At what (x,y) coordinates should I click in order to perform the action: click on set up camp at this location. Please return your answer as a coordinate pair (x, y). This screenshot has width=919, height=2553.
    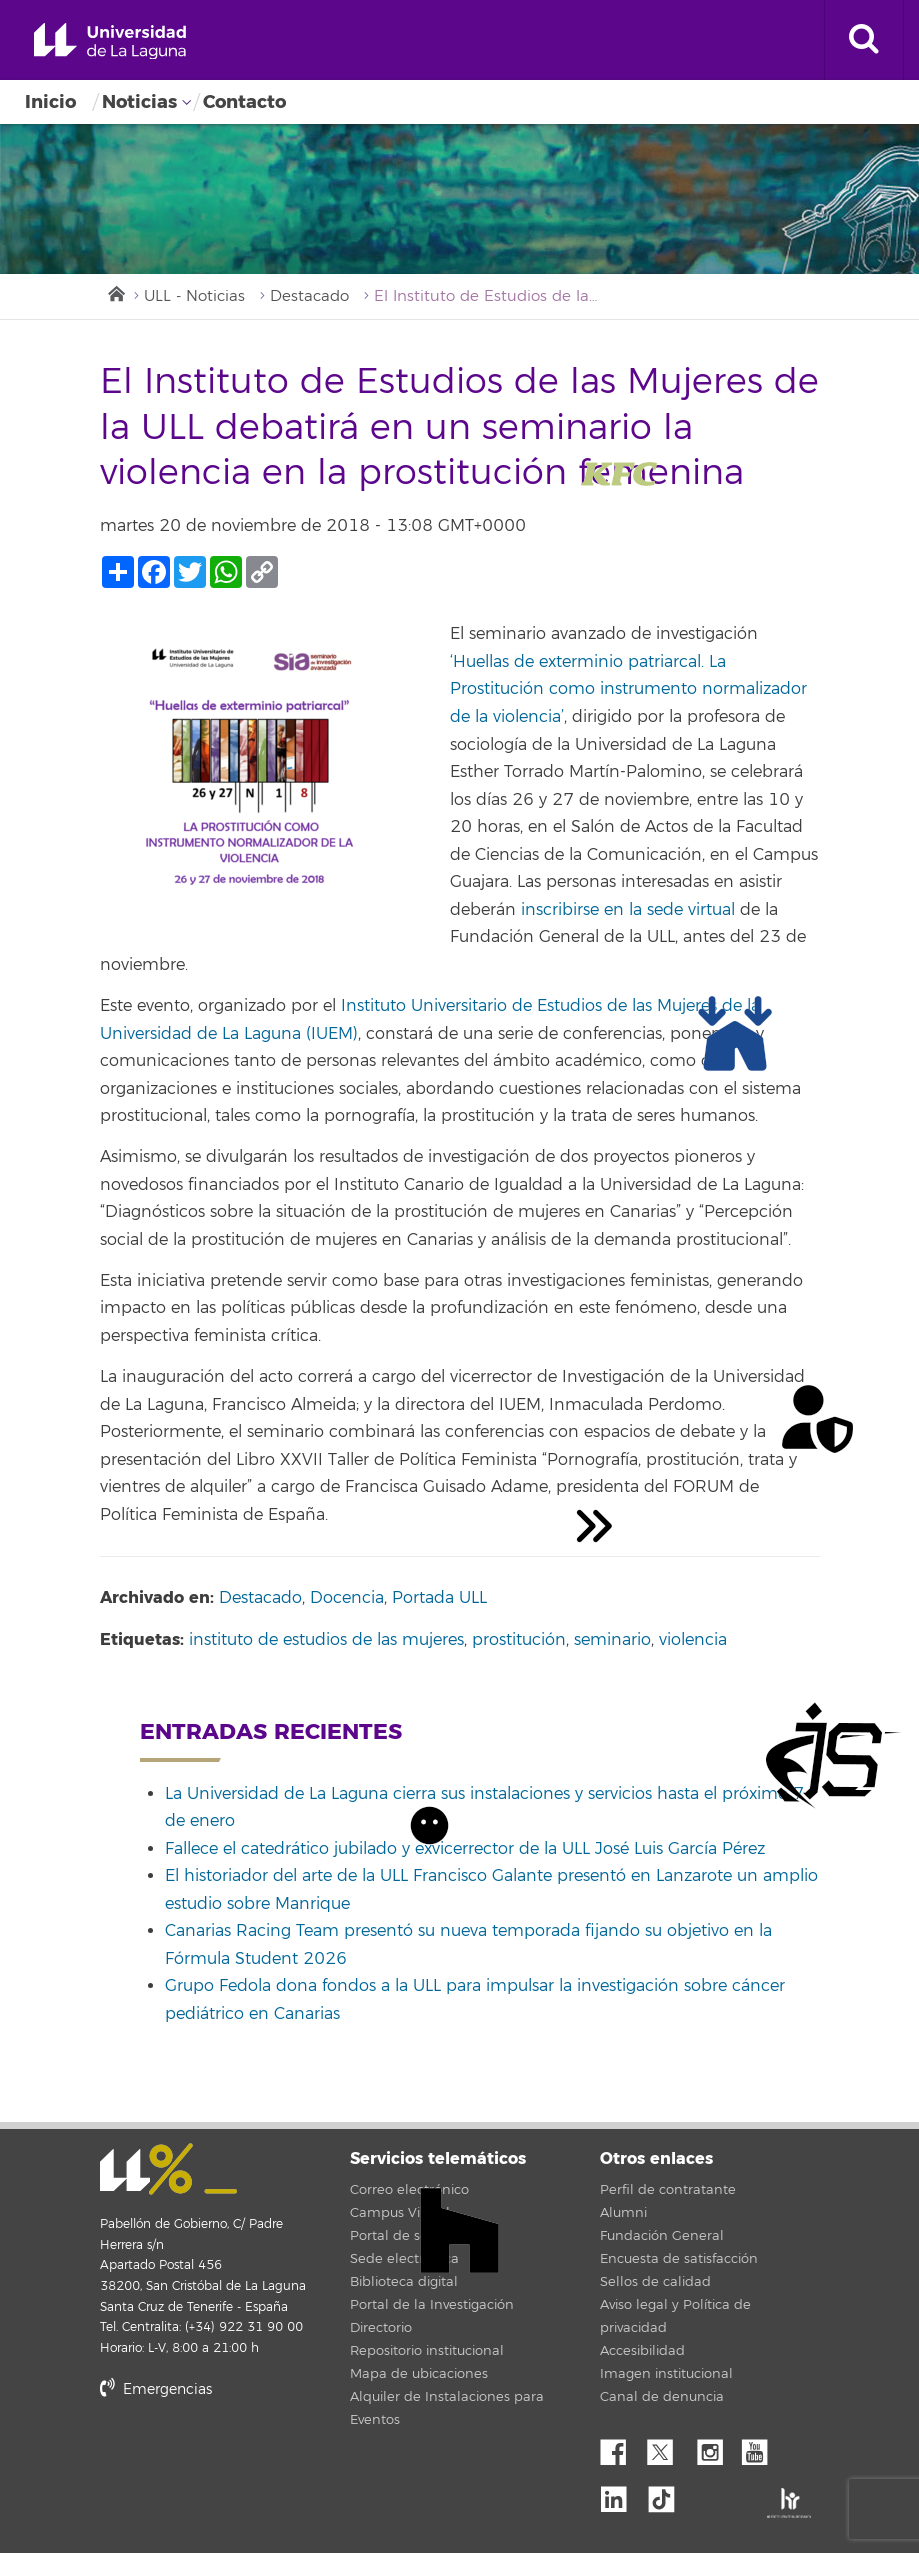
    Looking at the image, I should click on (735, 1034).